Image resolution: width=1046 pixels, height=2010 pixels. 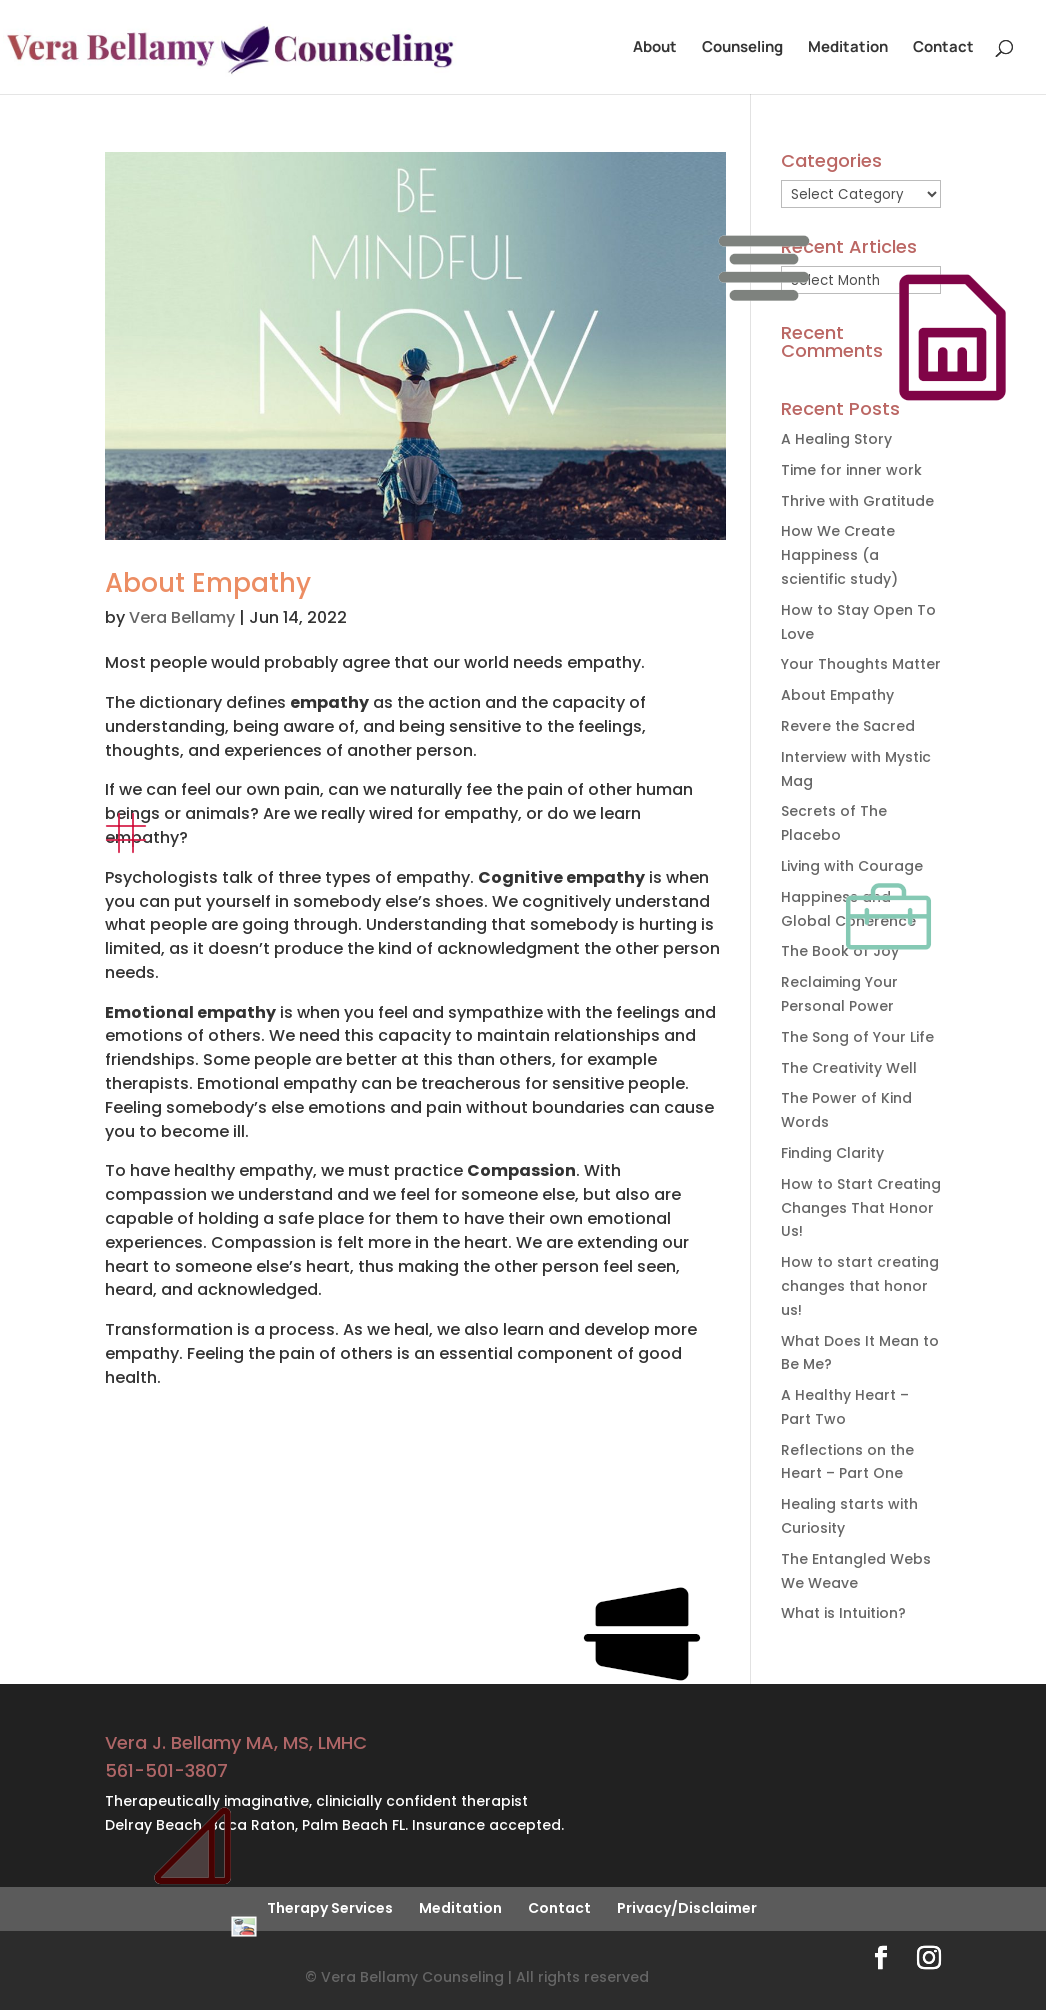 What do you see at coordinates (642, 1634) in the screenshot?
I see `toggle perspective view mode` at bounding box center [642, 1634].